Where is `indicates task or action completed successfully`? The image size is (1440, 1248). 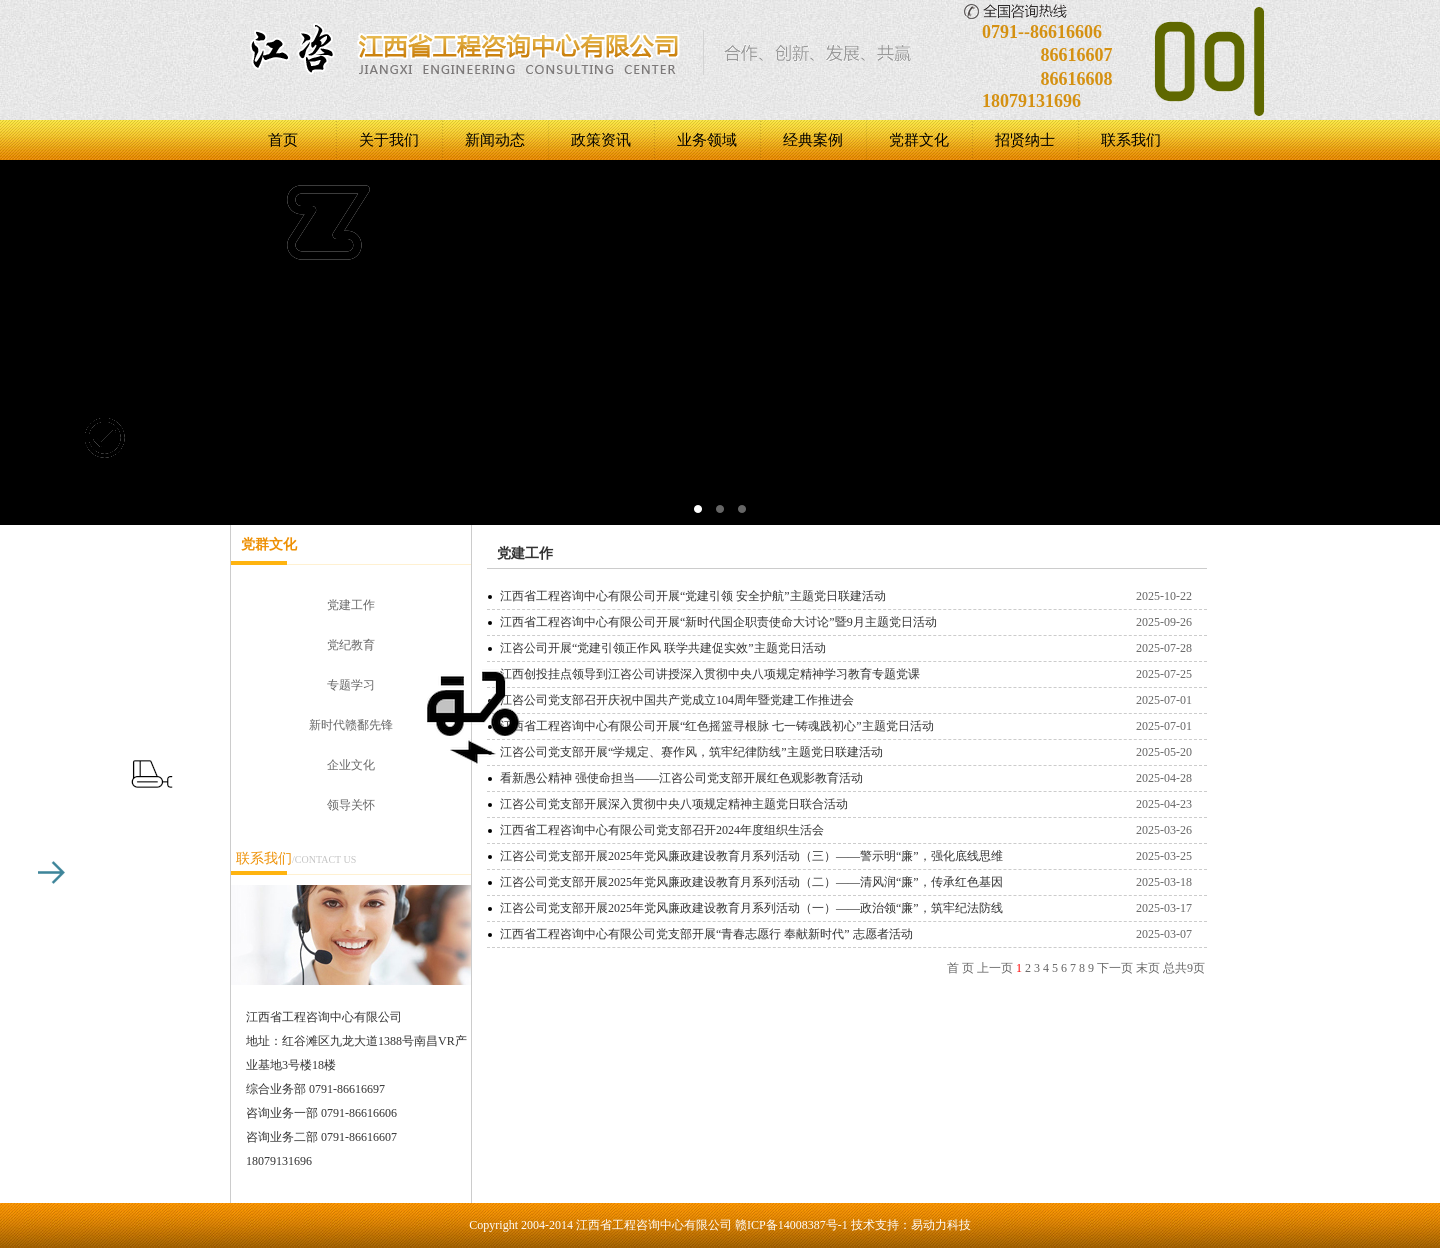 indicates task or action completed successfully is located at coordinates (105, 438).